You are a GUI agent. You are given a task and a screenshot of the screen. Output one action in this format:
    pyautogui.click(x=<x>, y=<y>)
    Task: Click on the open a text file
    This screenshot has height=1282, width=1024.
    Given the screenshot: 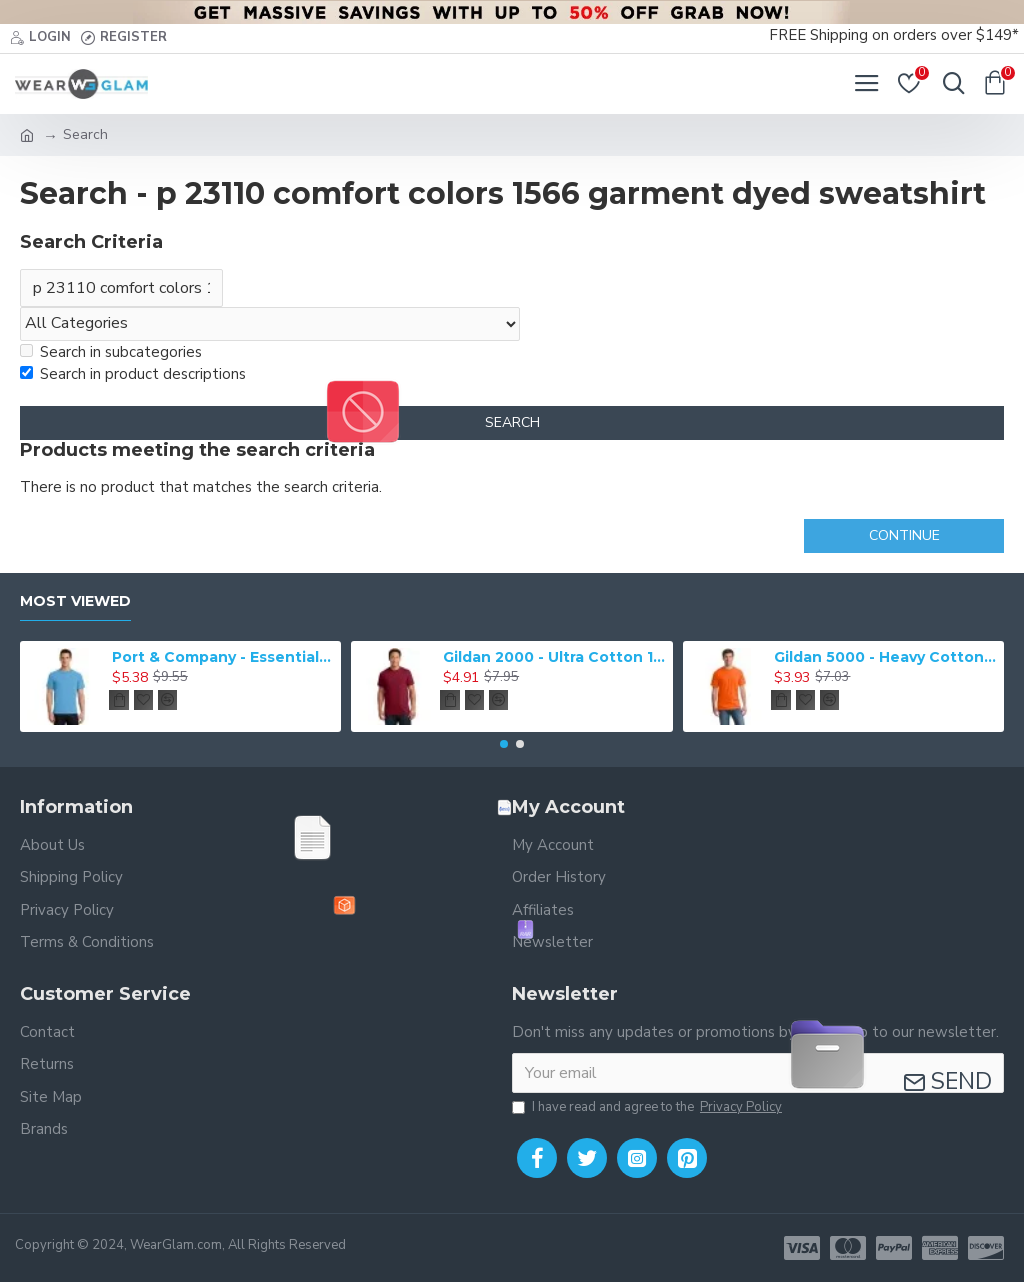 What is the action you would take?
    pyautogui.click(x=312, y=837)
    